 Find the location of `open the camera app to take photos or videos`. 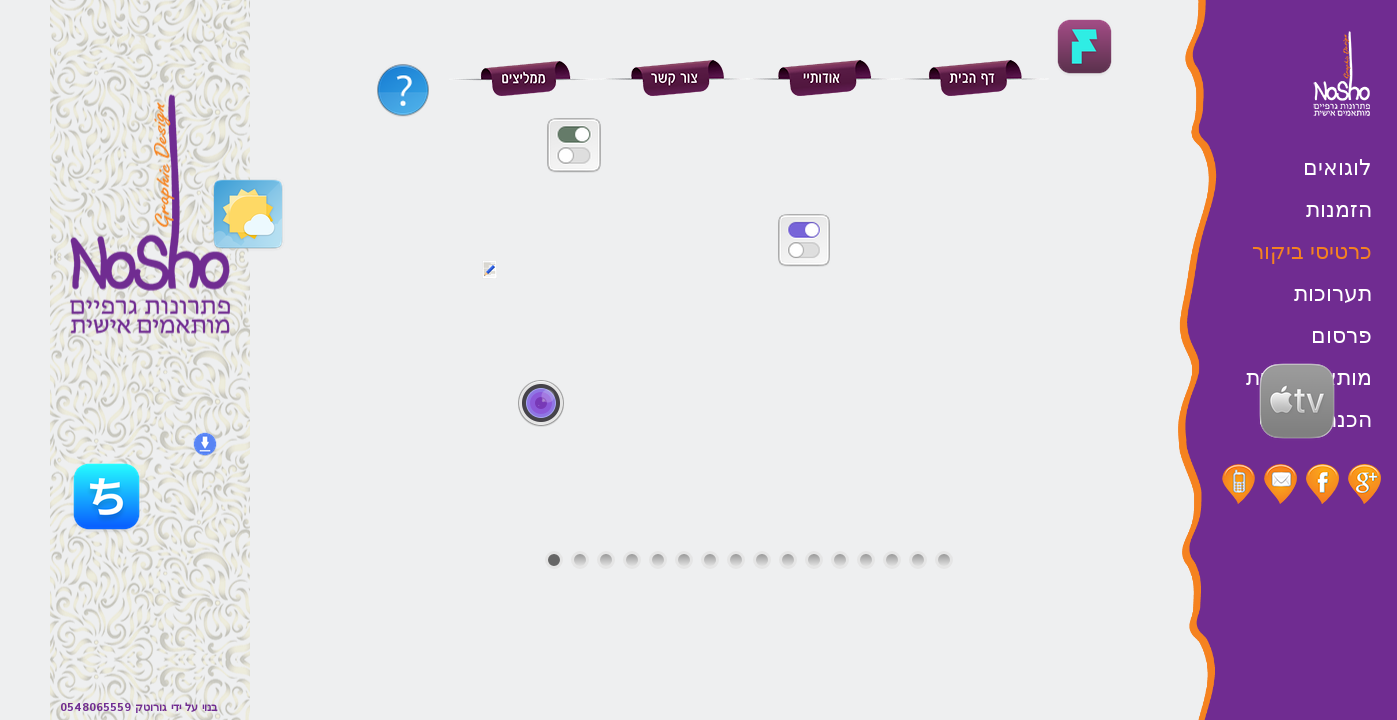

open the camera app to take photos or videos is located at coordinates (541, 403).